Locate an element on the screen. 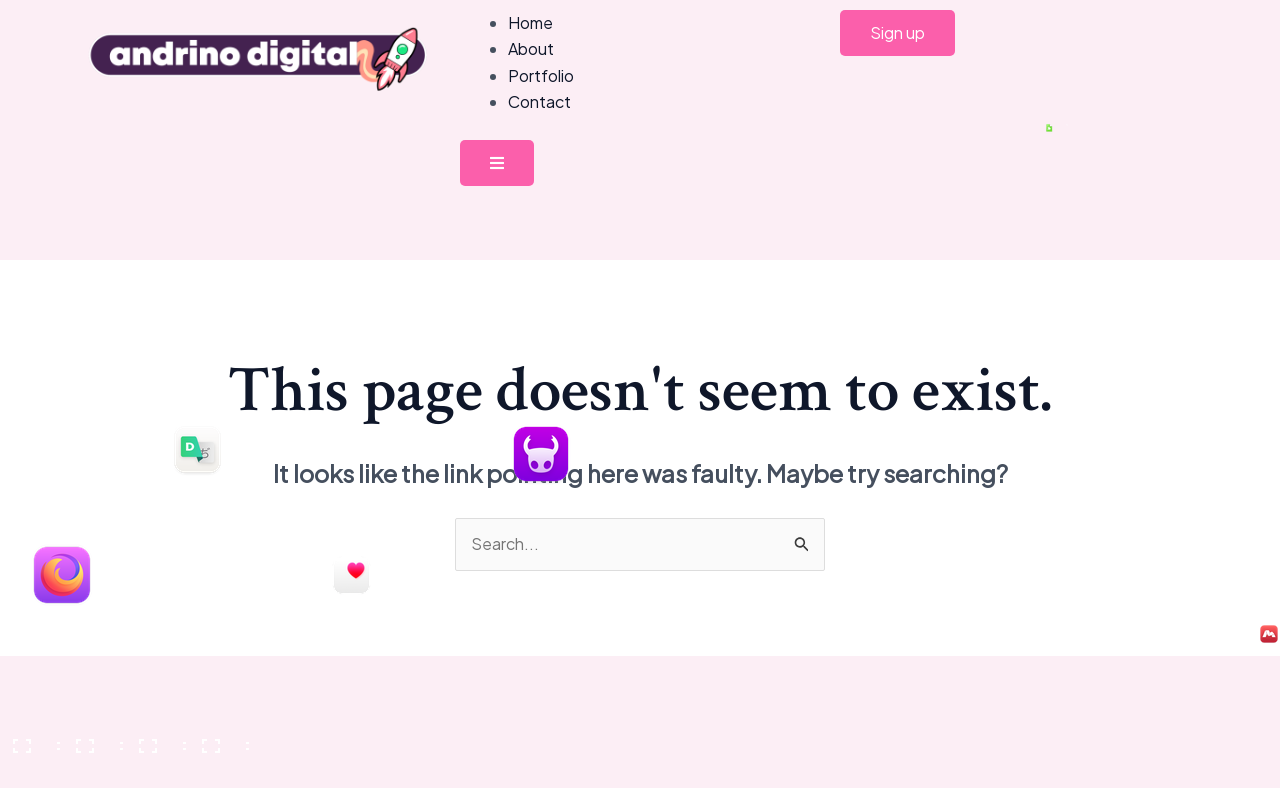  open firefox browser is located at coordinates (62, 574).